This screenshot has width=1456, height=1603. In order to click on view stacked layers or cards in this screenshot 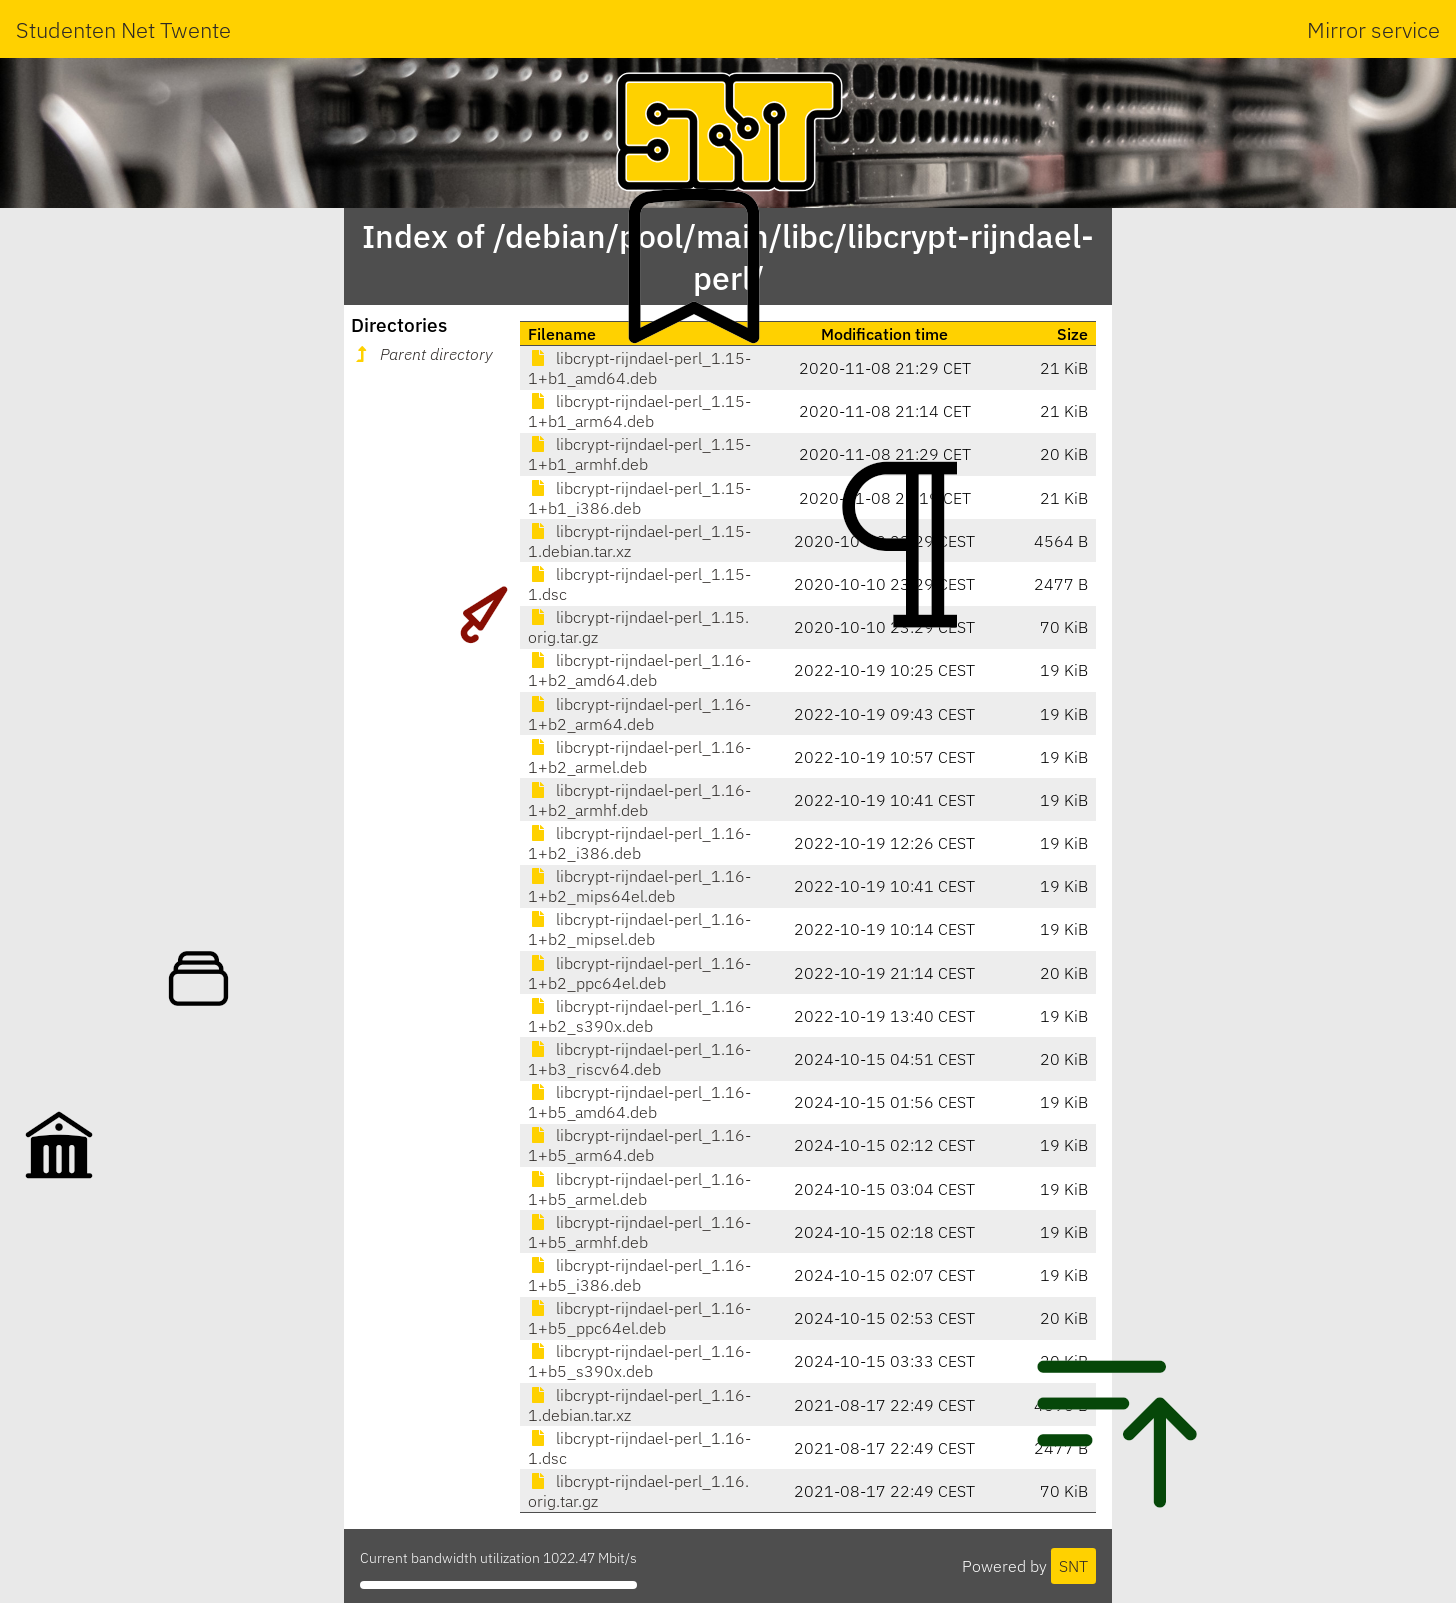, I will do `click(198, 978)`.